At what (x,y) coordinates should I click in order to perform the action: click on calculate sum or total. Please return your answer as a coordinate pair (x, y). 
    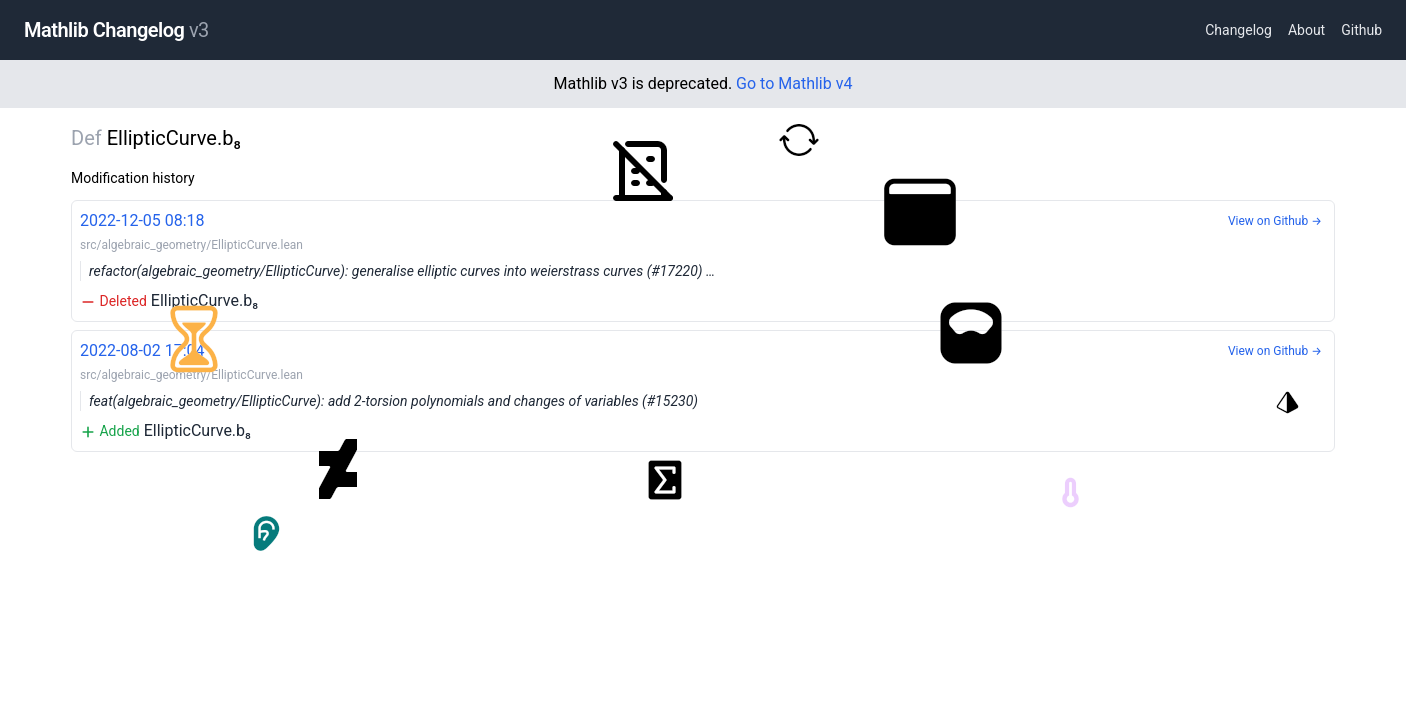
    Looking at the image, I should click on (665, 480).